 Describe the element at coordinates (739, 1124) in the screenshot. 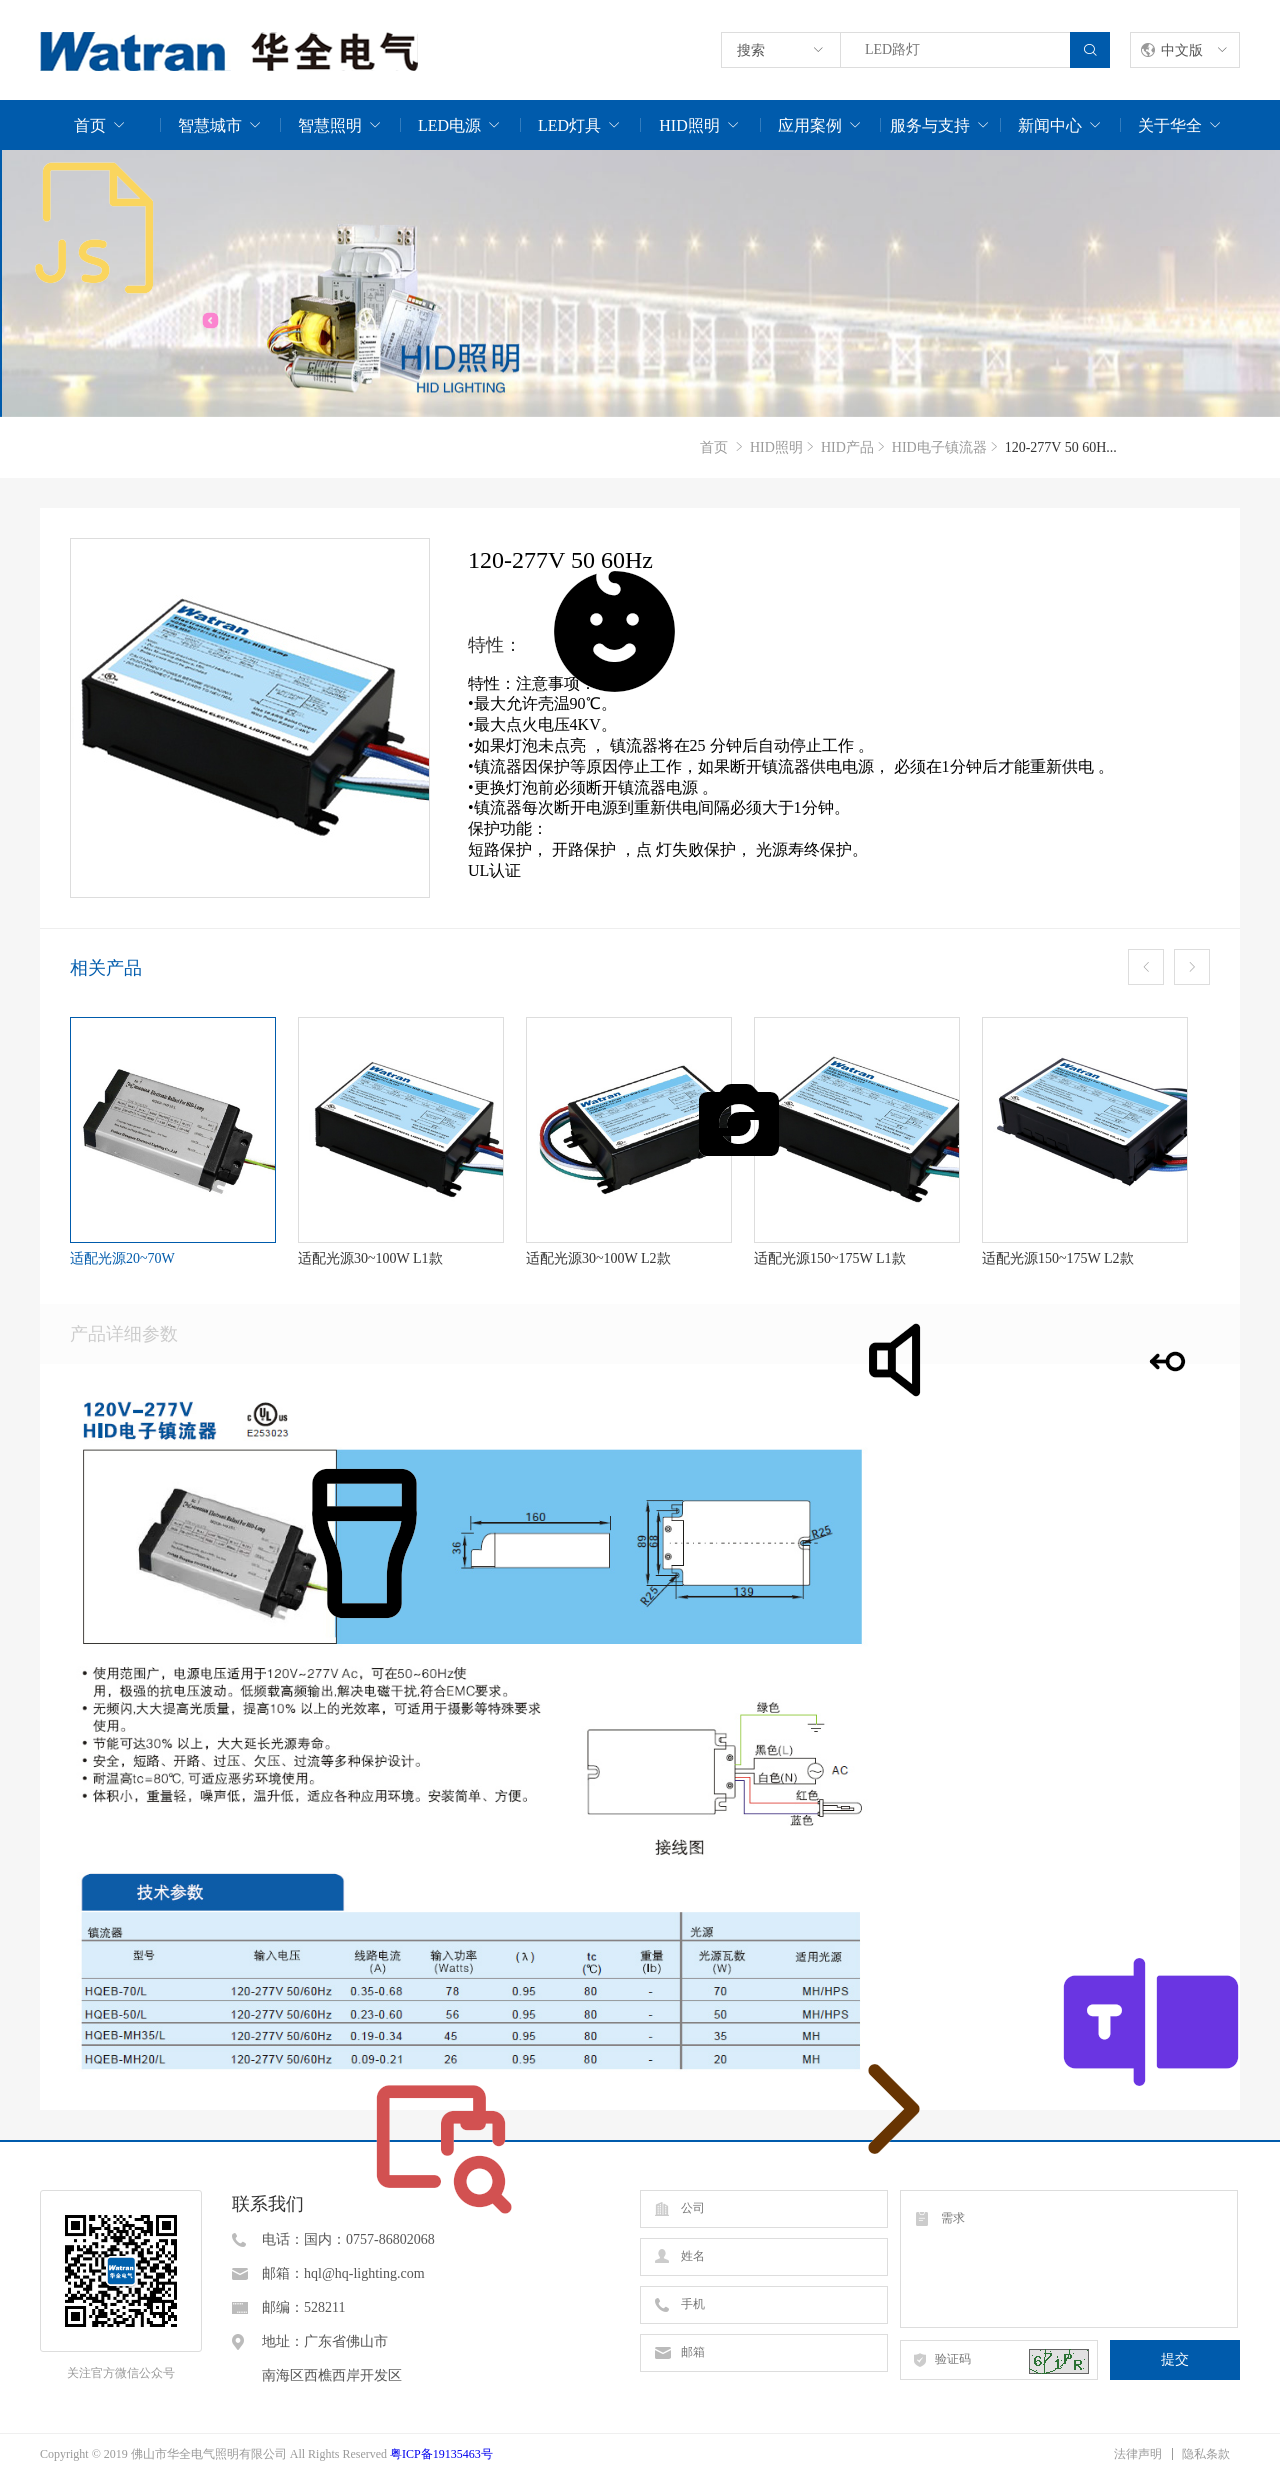

I see `switch between front and rear camera` at that location.